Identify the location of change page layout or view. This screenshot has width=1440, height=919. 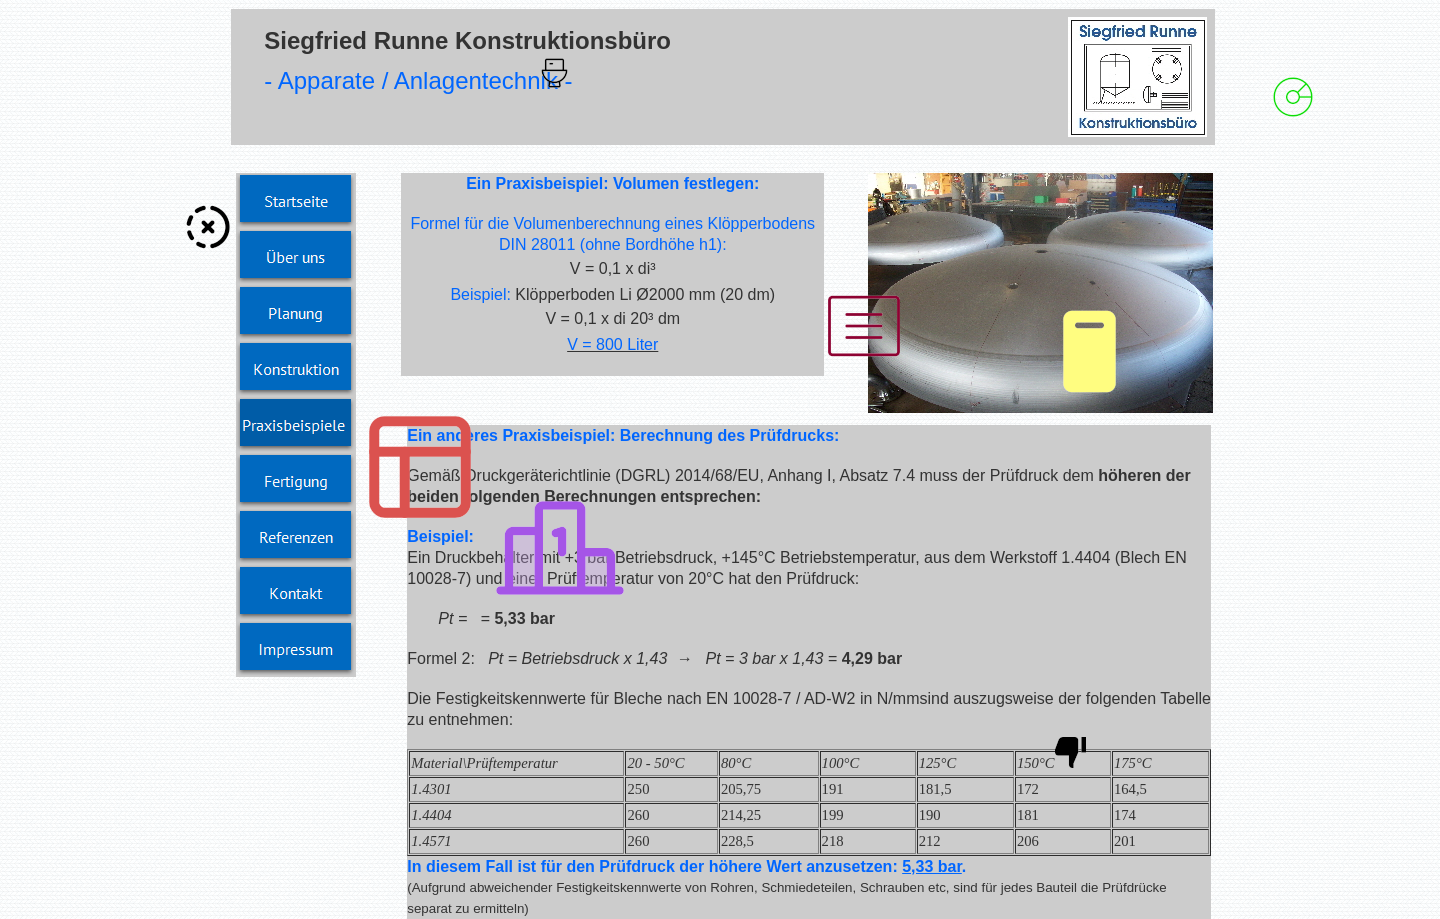
(420, 467).